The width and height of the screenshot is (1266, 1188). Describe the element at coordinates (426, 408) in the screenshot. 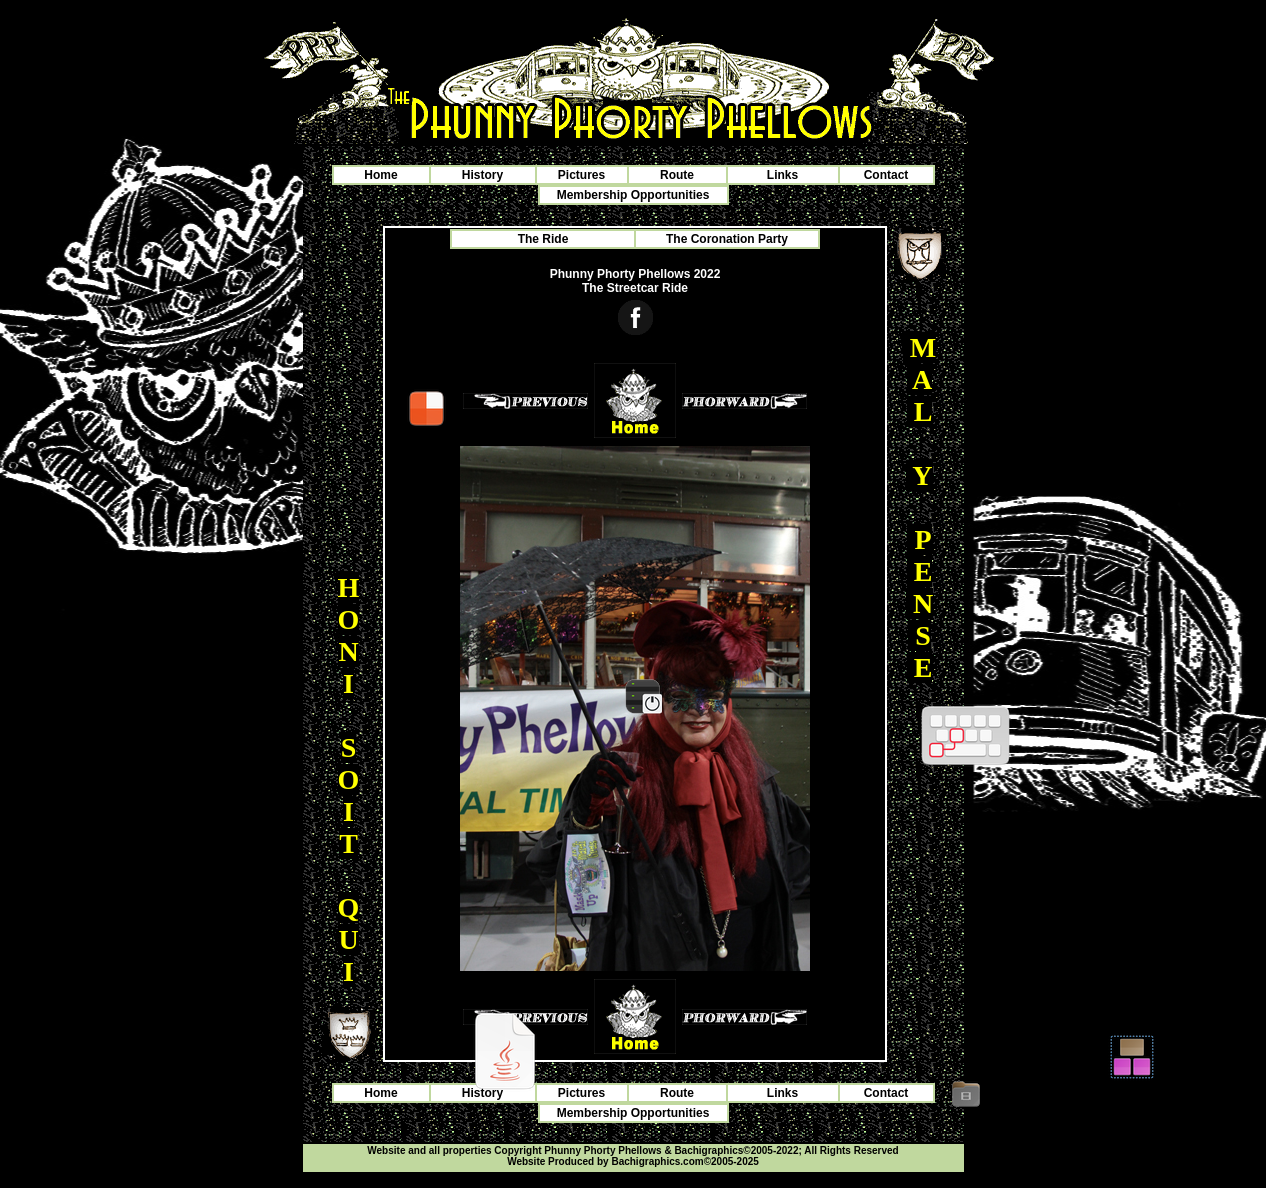

I see `switch to the top-right workspace` at that location.